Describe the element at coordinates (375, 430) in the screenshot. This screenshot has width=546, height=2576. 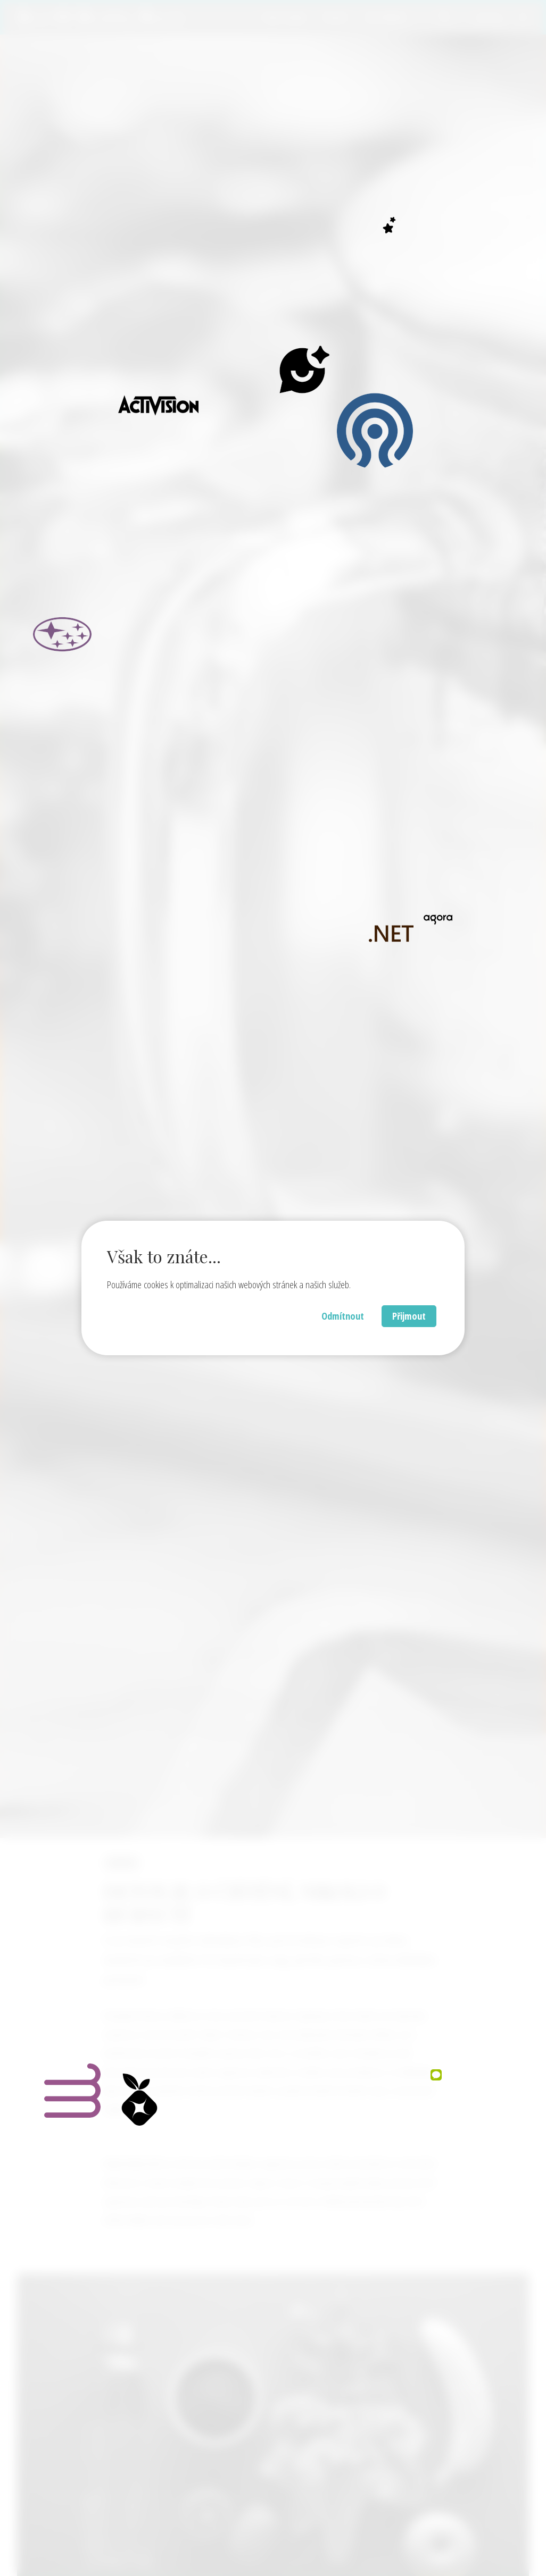
I see `ceph distributed storage platform logo` at that location.